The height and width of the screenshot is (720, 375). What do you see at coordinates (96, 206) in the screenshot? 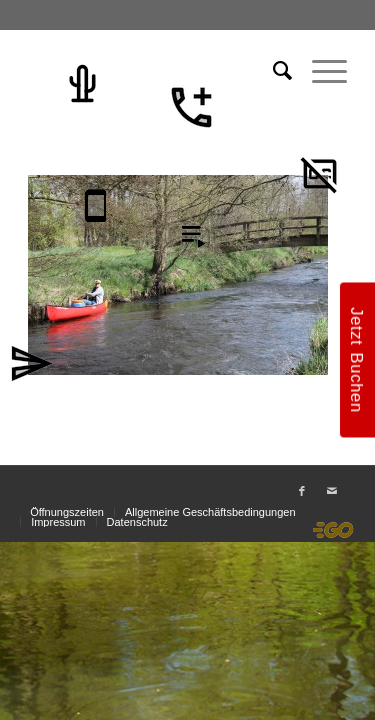
I see `indicates mobile device or smartphone view` at bounding box center [96, 206].